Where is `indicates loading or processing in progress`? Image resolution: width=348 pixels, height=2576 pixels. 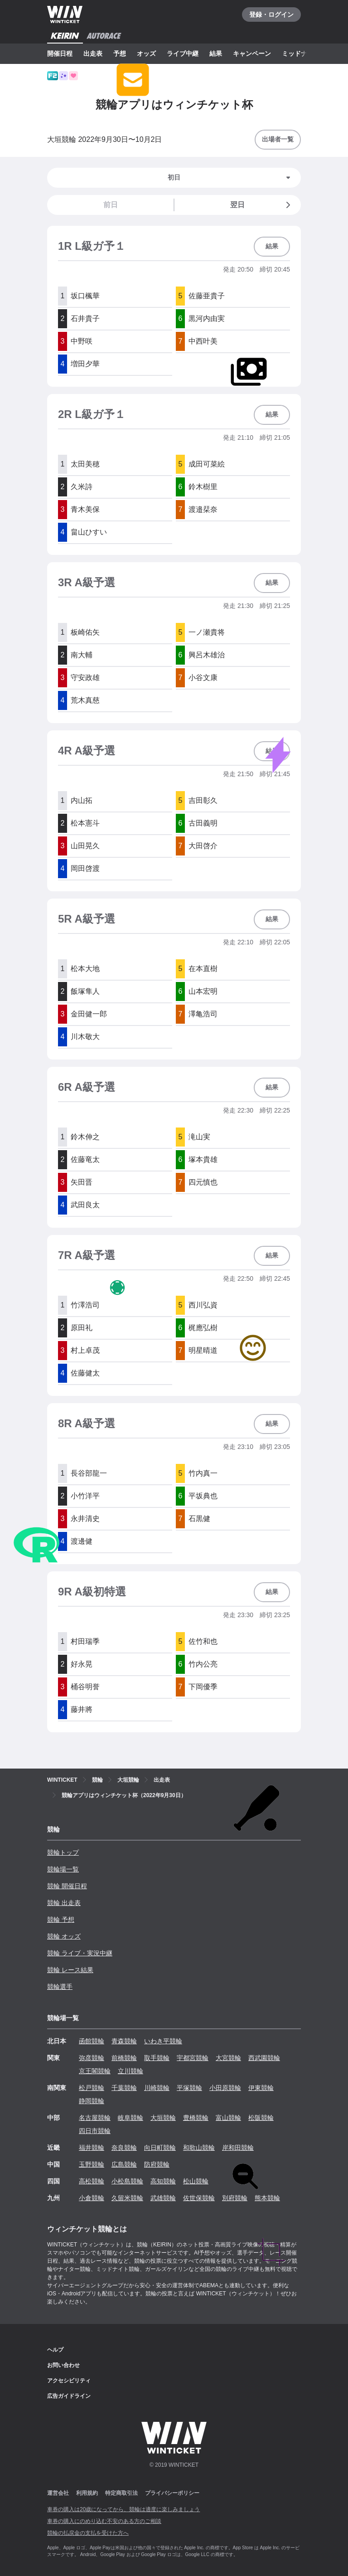
indicates loading or processing in progress is located at coordinates (117, 1288).